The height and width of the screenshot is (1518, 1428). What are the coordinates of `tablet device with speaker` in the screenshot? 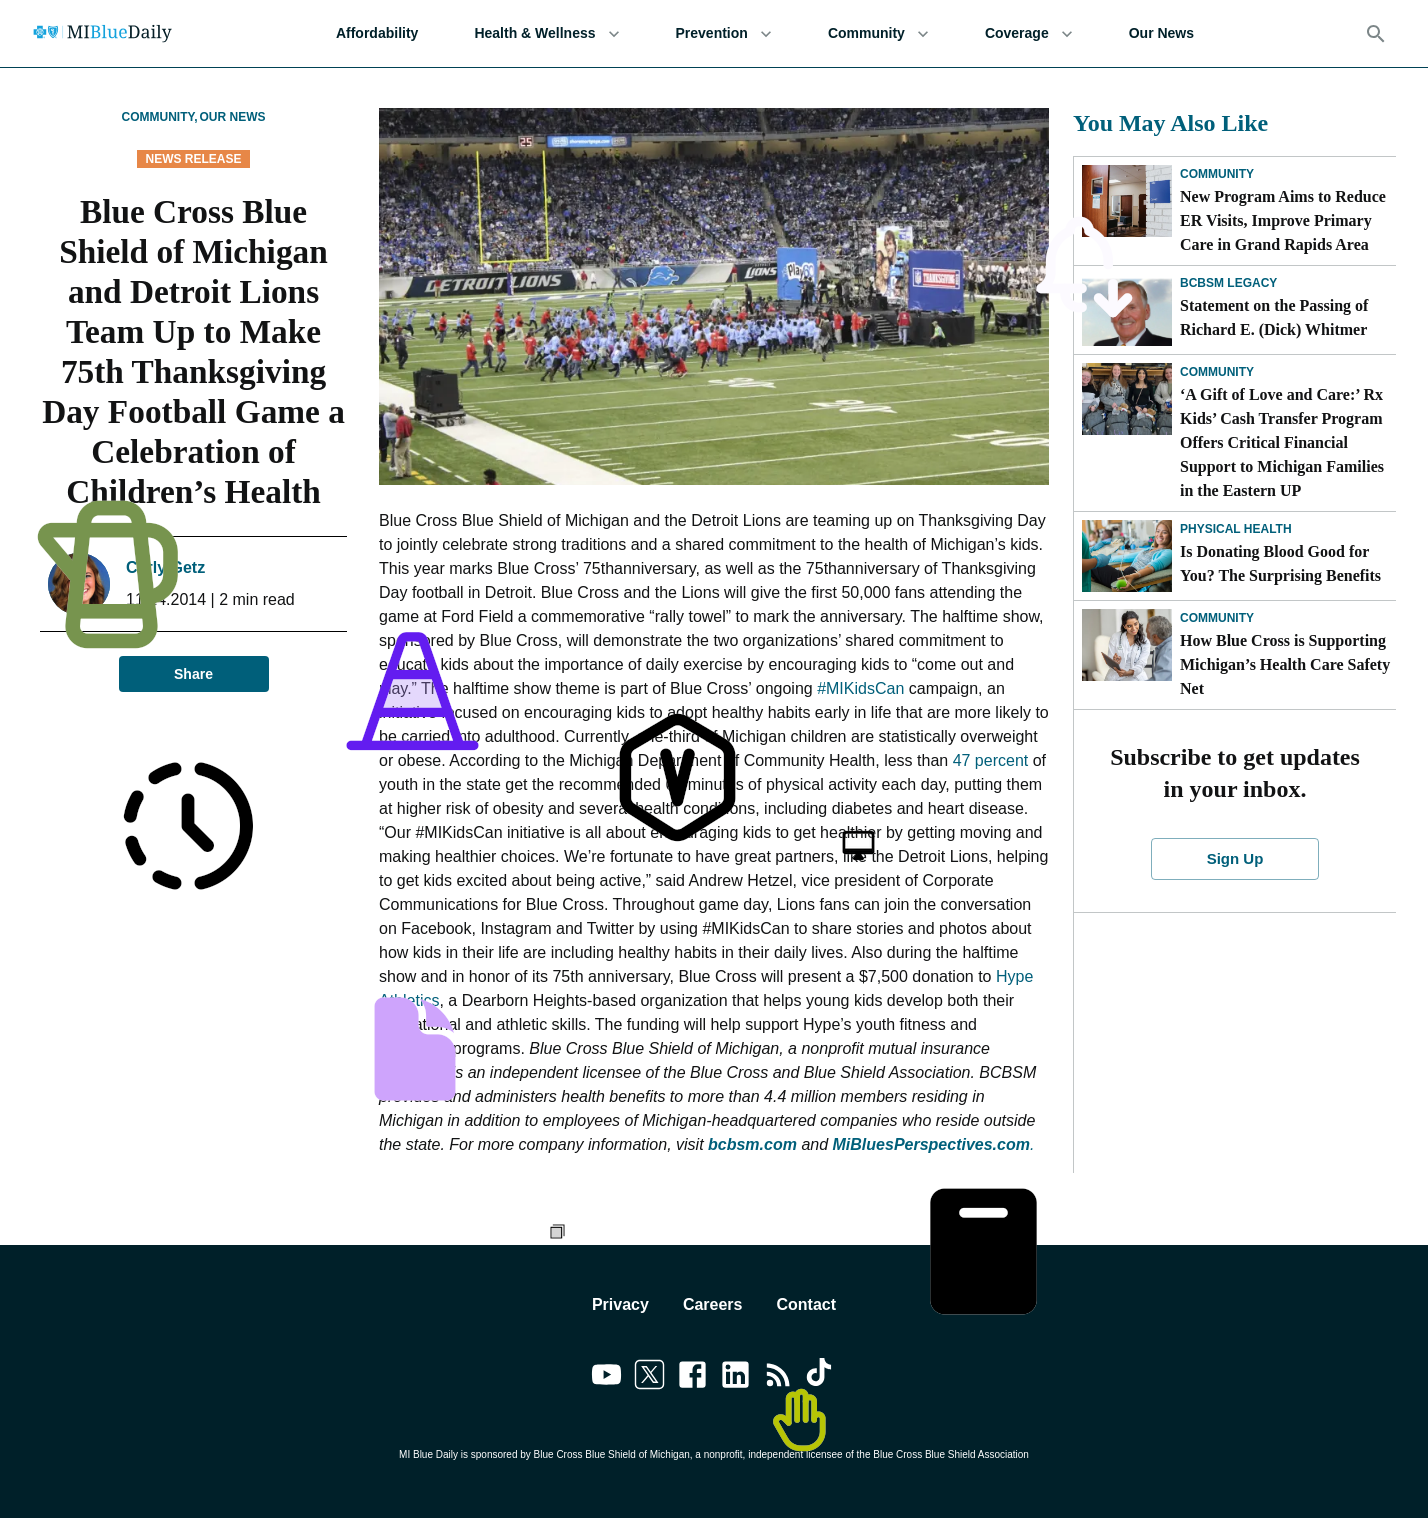 It's located at (983, 1251).